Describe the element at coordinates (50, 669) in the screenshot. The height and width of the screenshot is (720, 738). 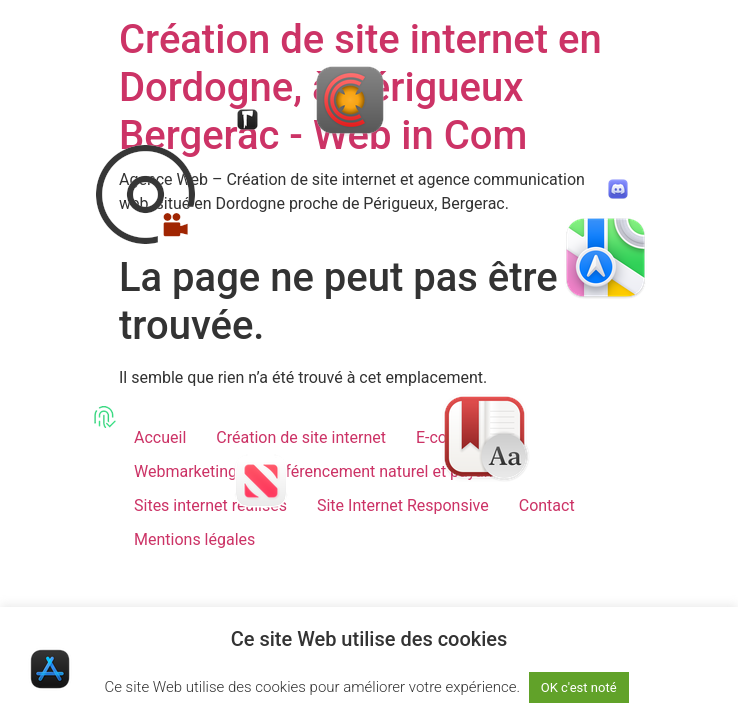
I see `open the app store connect or developer tools` at that location.